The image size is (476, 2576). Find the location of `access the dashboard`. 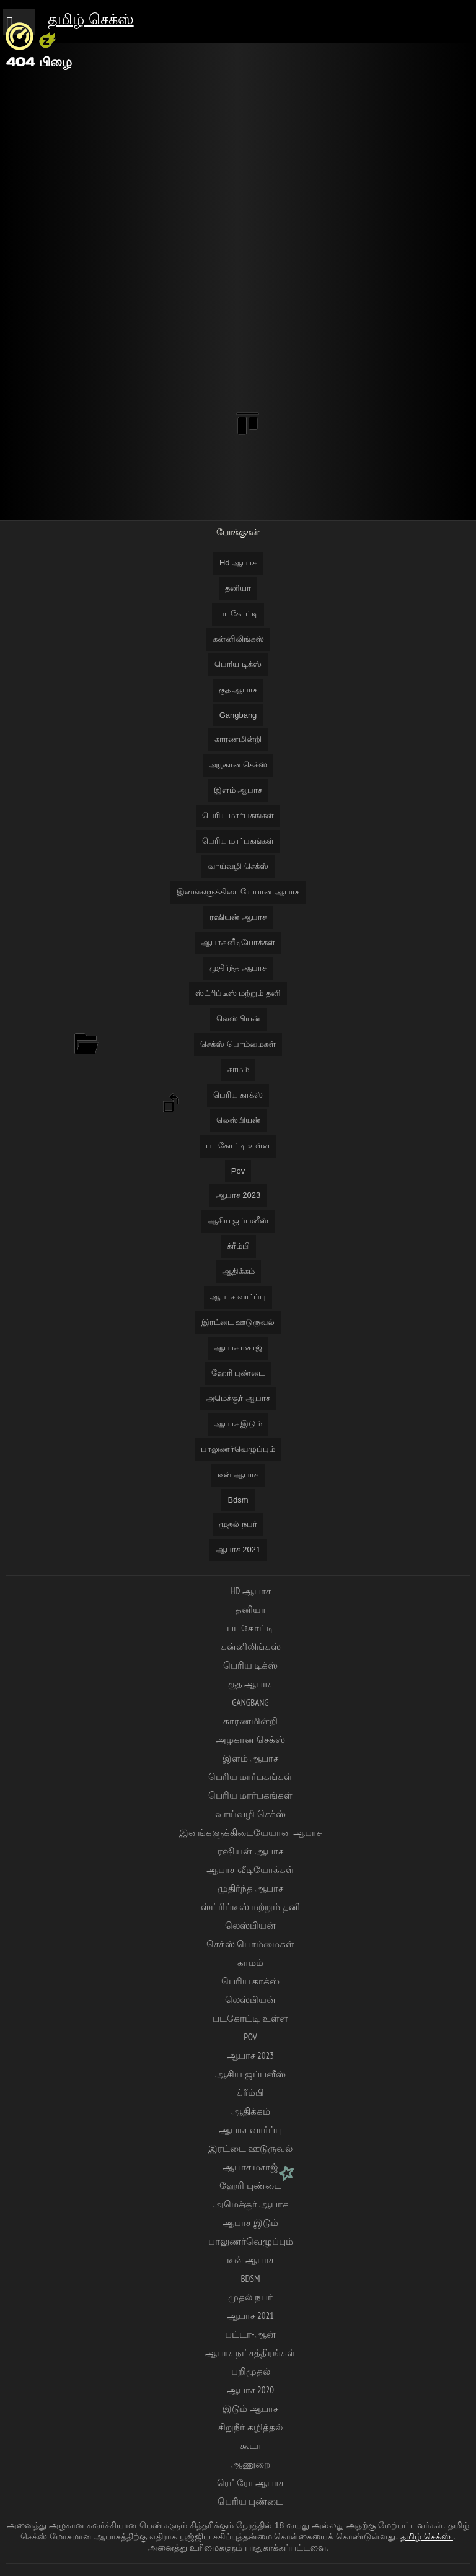

access the dashboard is located at coordinates (19, 36).